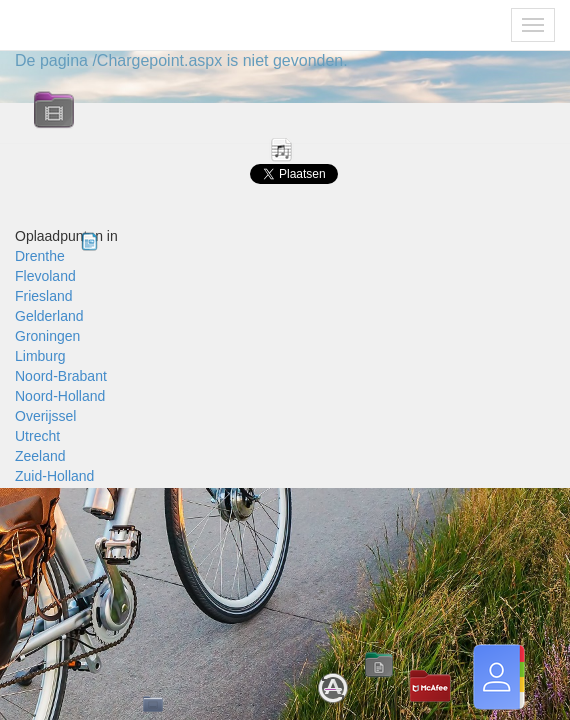  Describe the element at coordinates (379, 664) in the screenshot. I see `open your documents folder` at that location.